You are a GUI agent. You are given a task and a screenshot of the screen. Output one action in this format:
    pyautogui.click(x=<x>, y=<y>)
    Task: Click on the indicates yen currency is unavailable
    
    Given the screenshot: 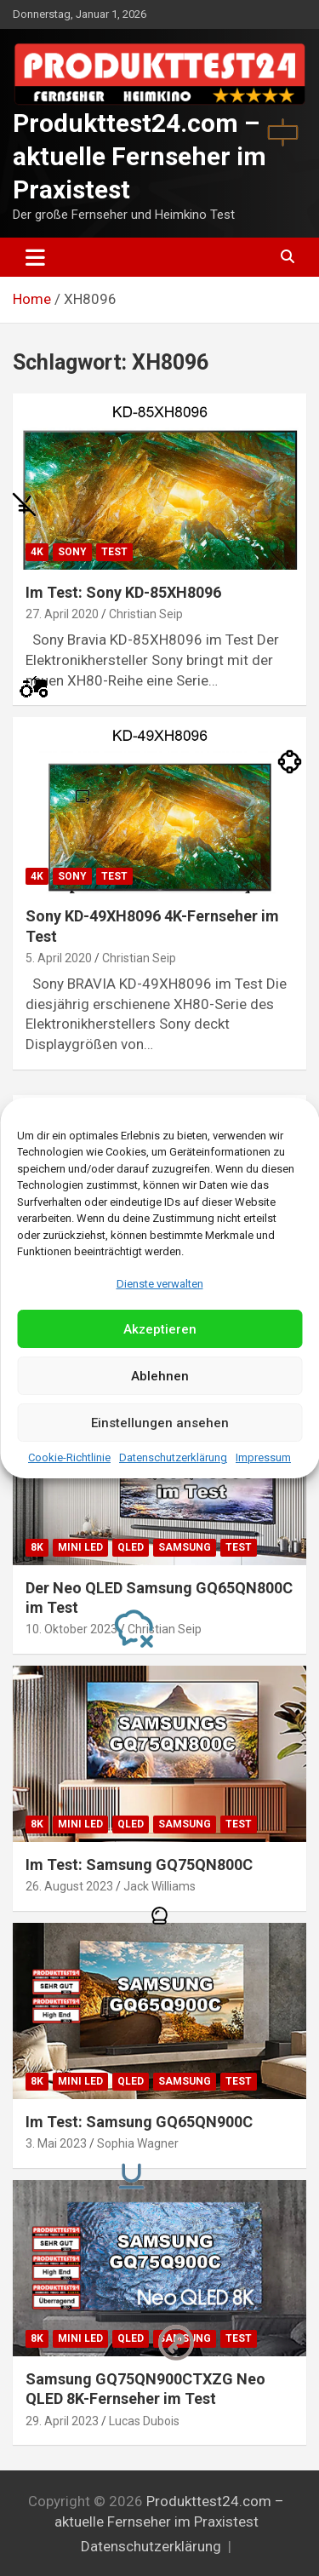 What is the action you would take?
    pyautogui.click(x=24, y=504)
    